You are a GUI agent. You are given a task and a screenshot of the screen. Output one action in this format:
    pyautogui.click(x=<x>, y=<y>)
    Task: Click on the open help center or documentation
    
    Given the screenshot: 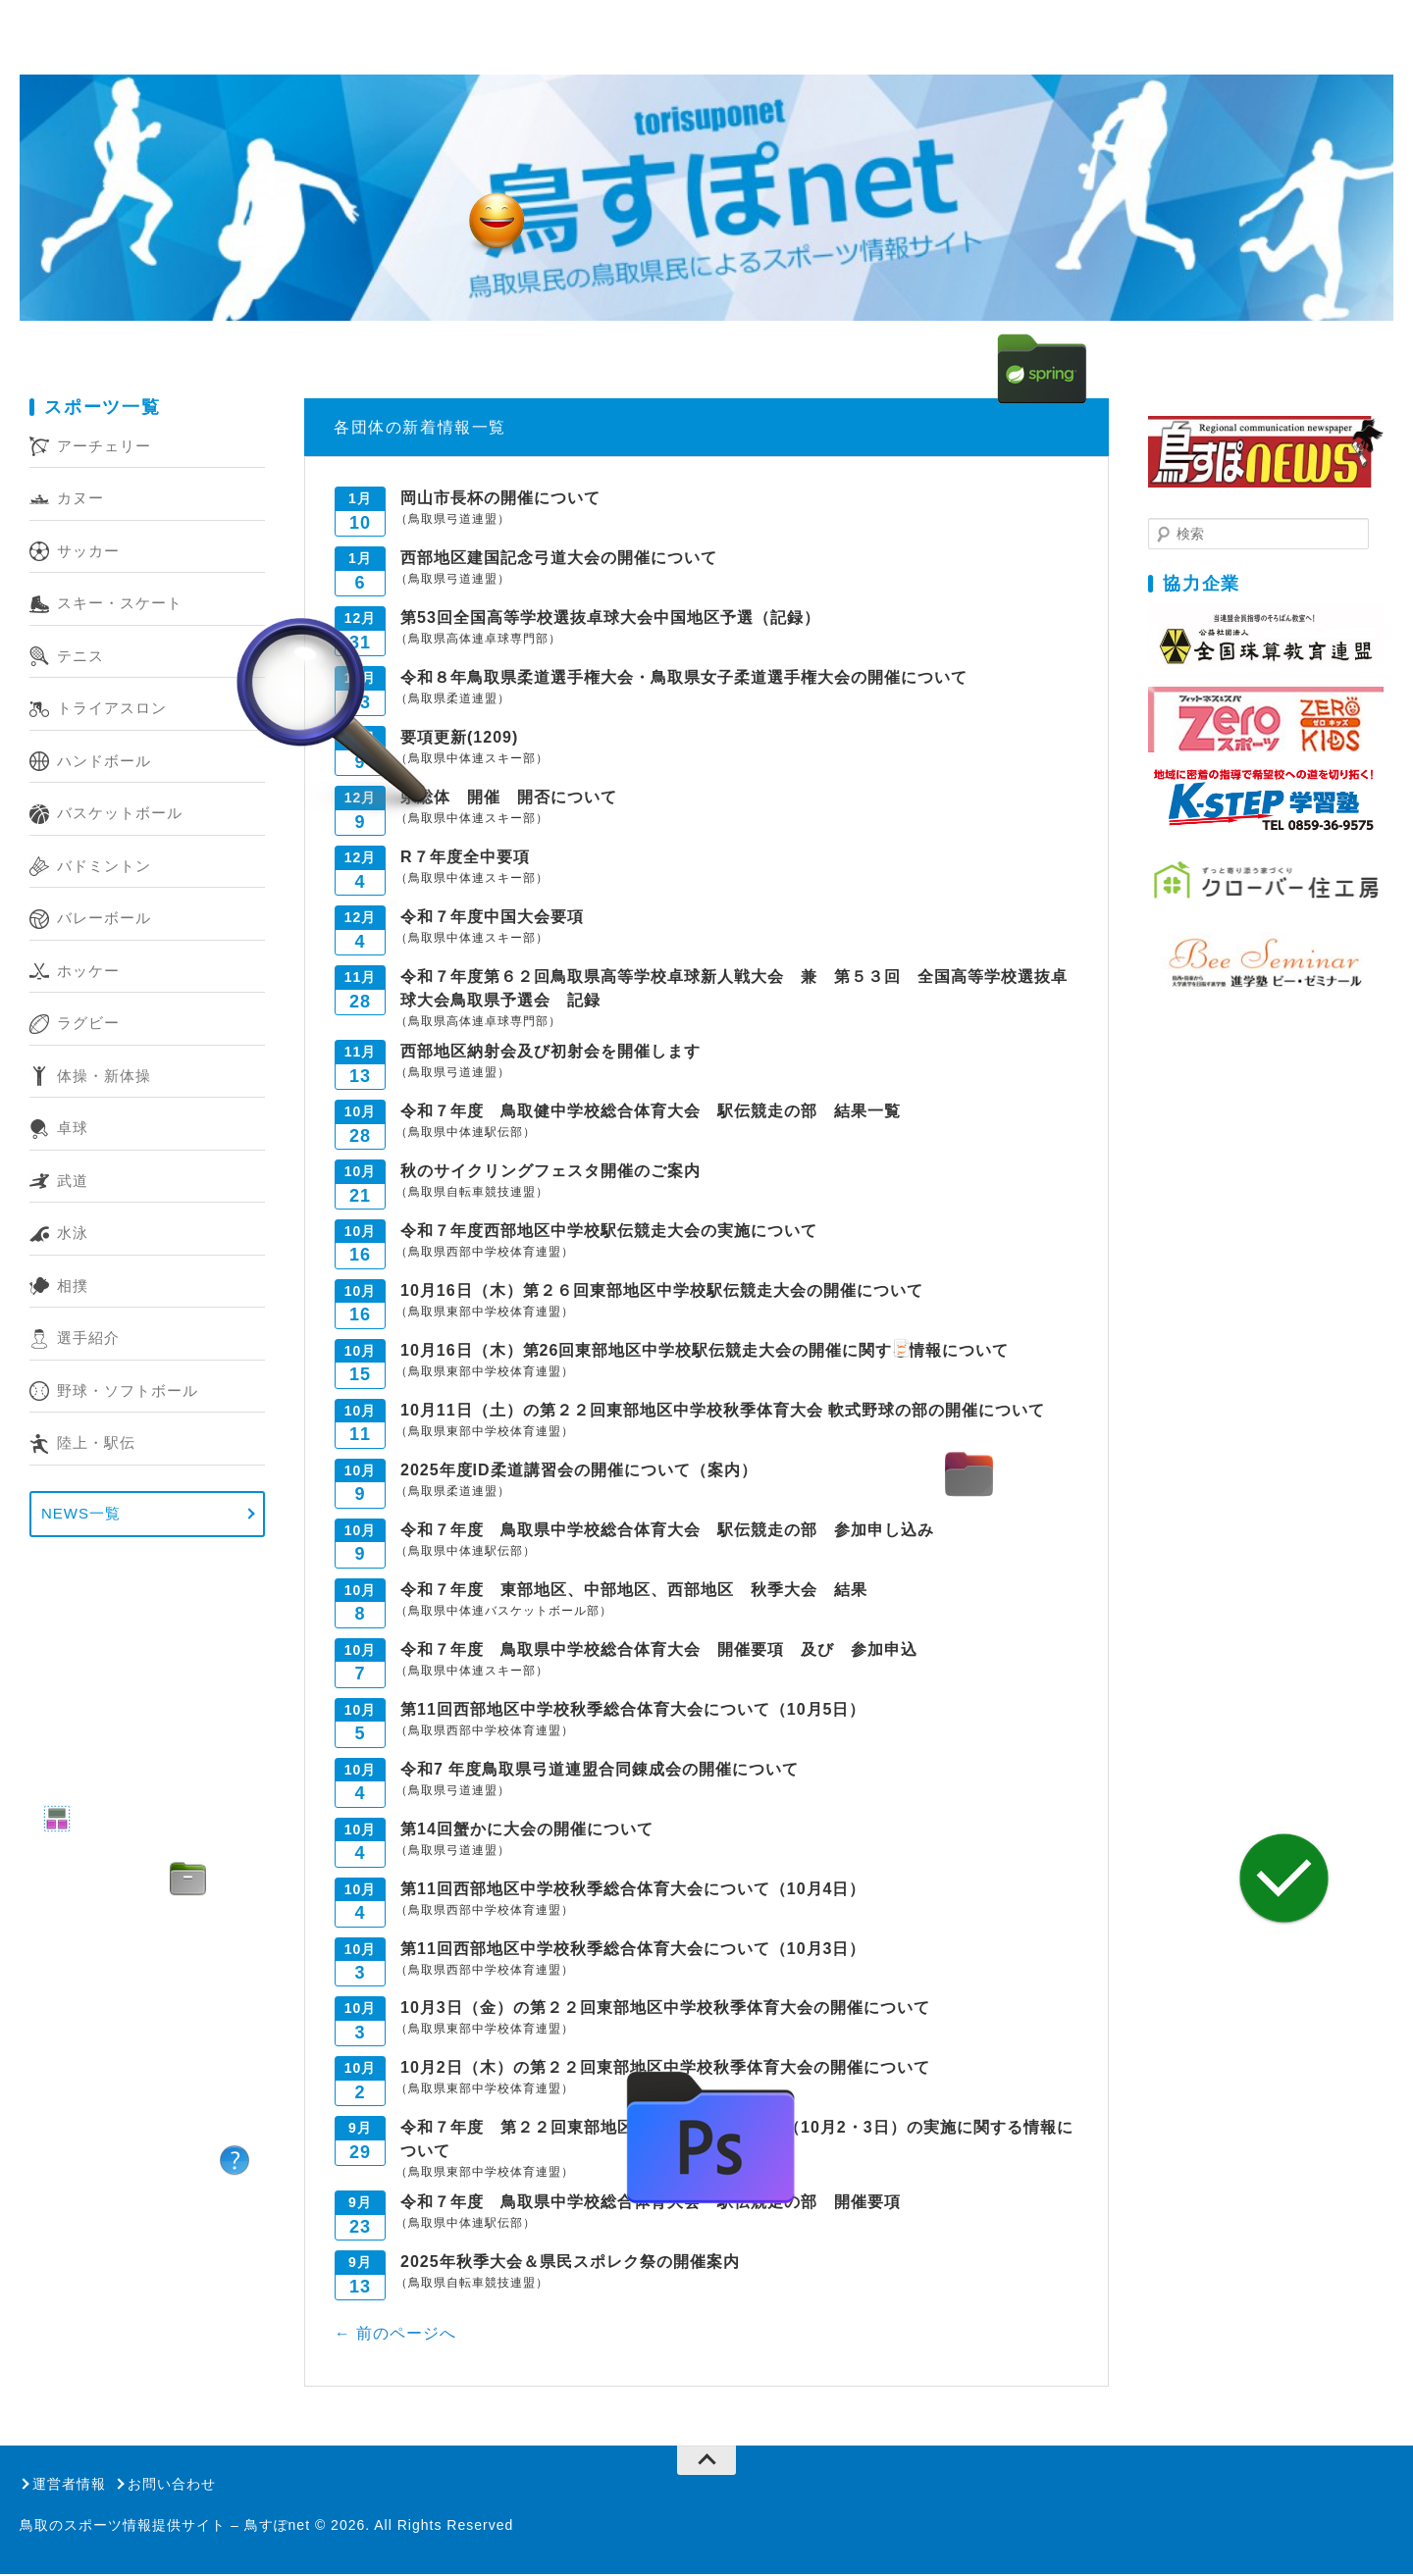 What is the action you would take?
    pyautogui.click(x=235, y=2160)
    